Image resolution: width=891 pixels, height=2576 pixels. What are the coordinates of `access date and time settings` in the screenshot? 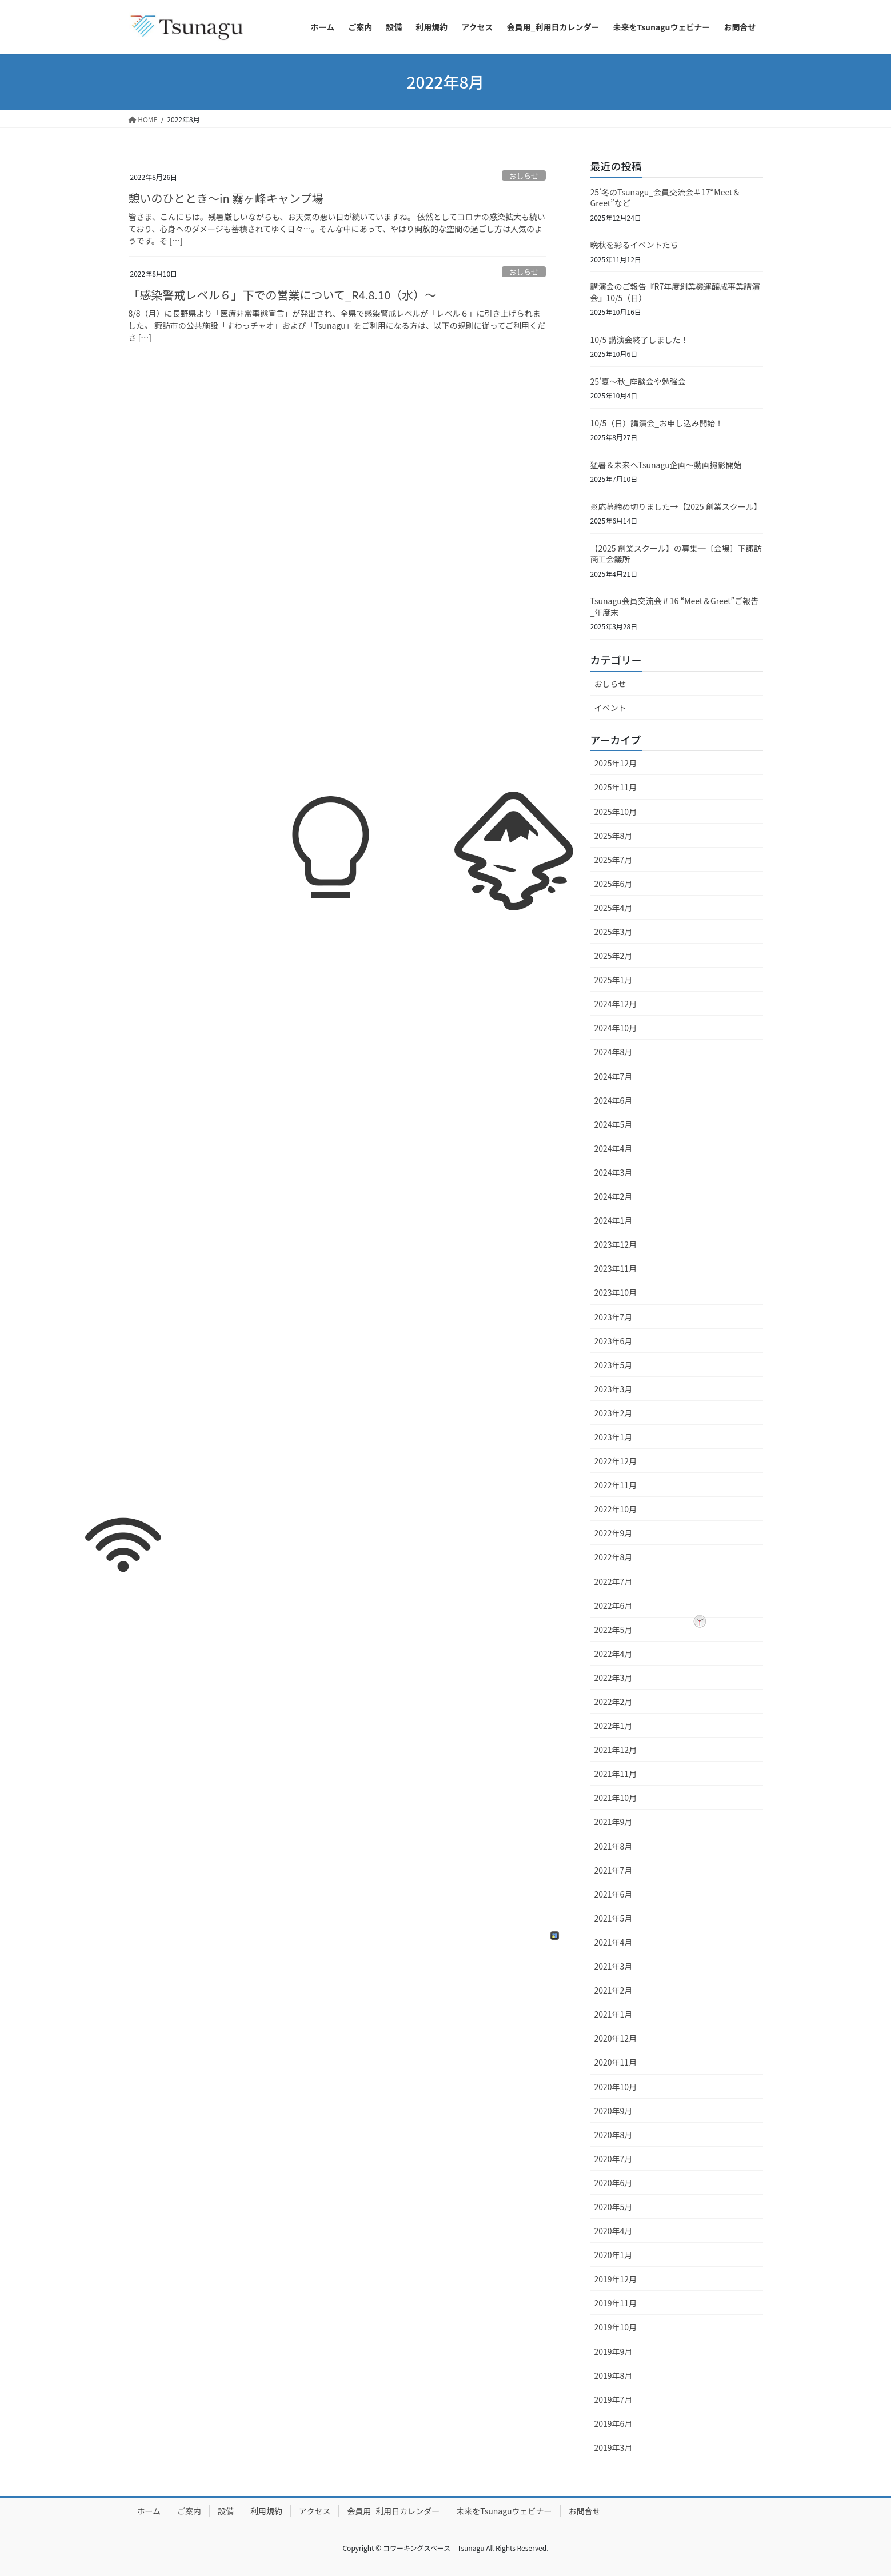 It's located at (700, 1621).